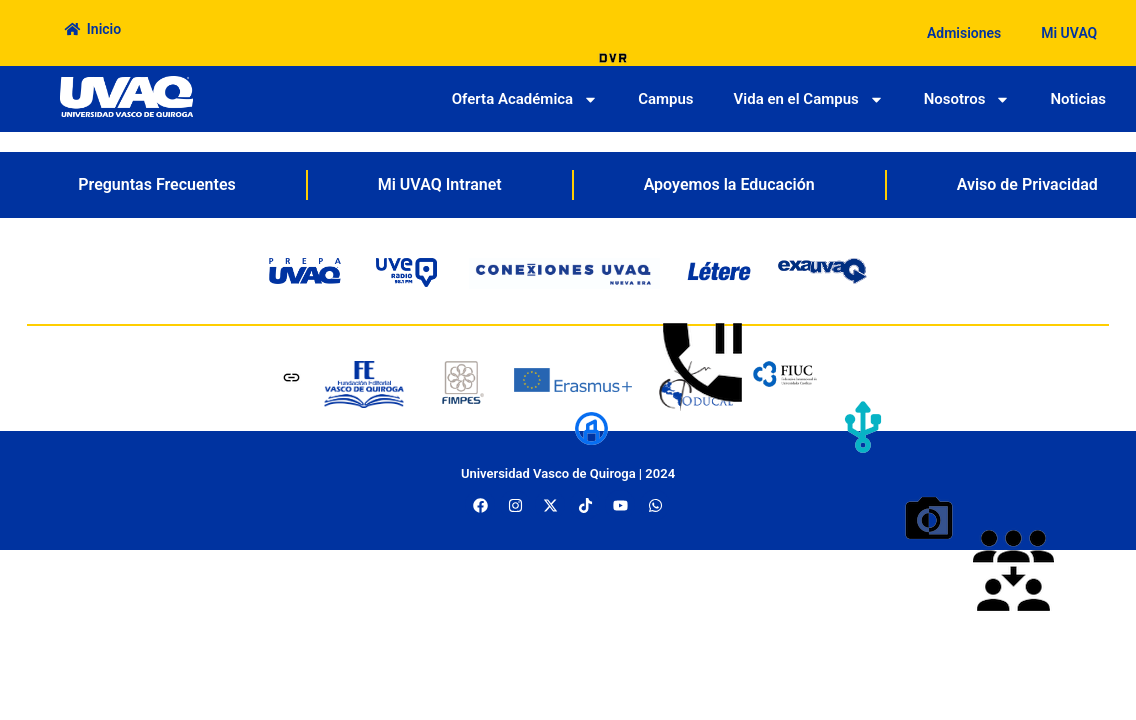 The width and height of the screenshot is (1136, 720). What do you see at coordinates (929, 518) in the screenshot?
I see `apply black and white filter to photo` at bounding box center [929, 518].